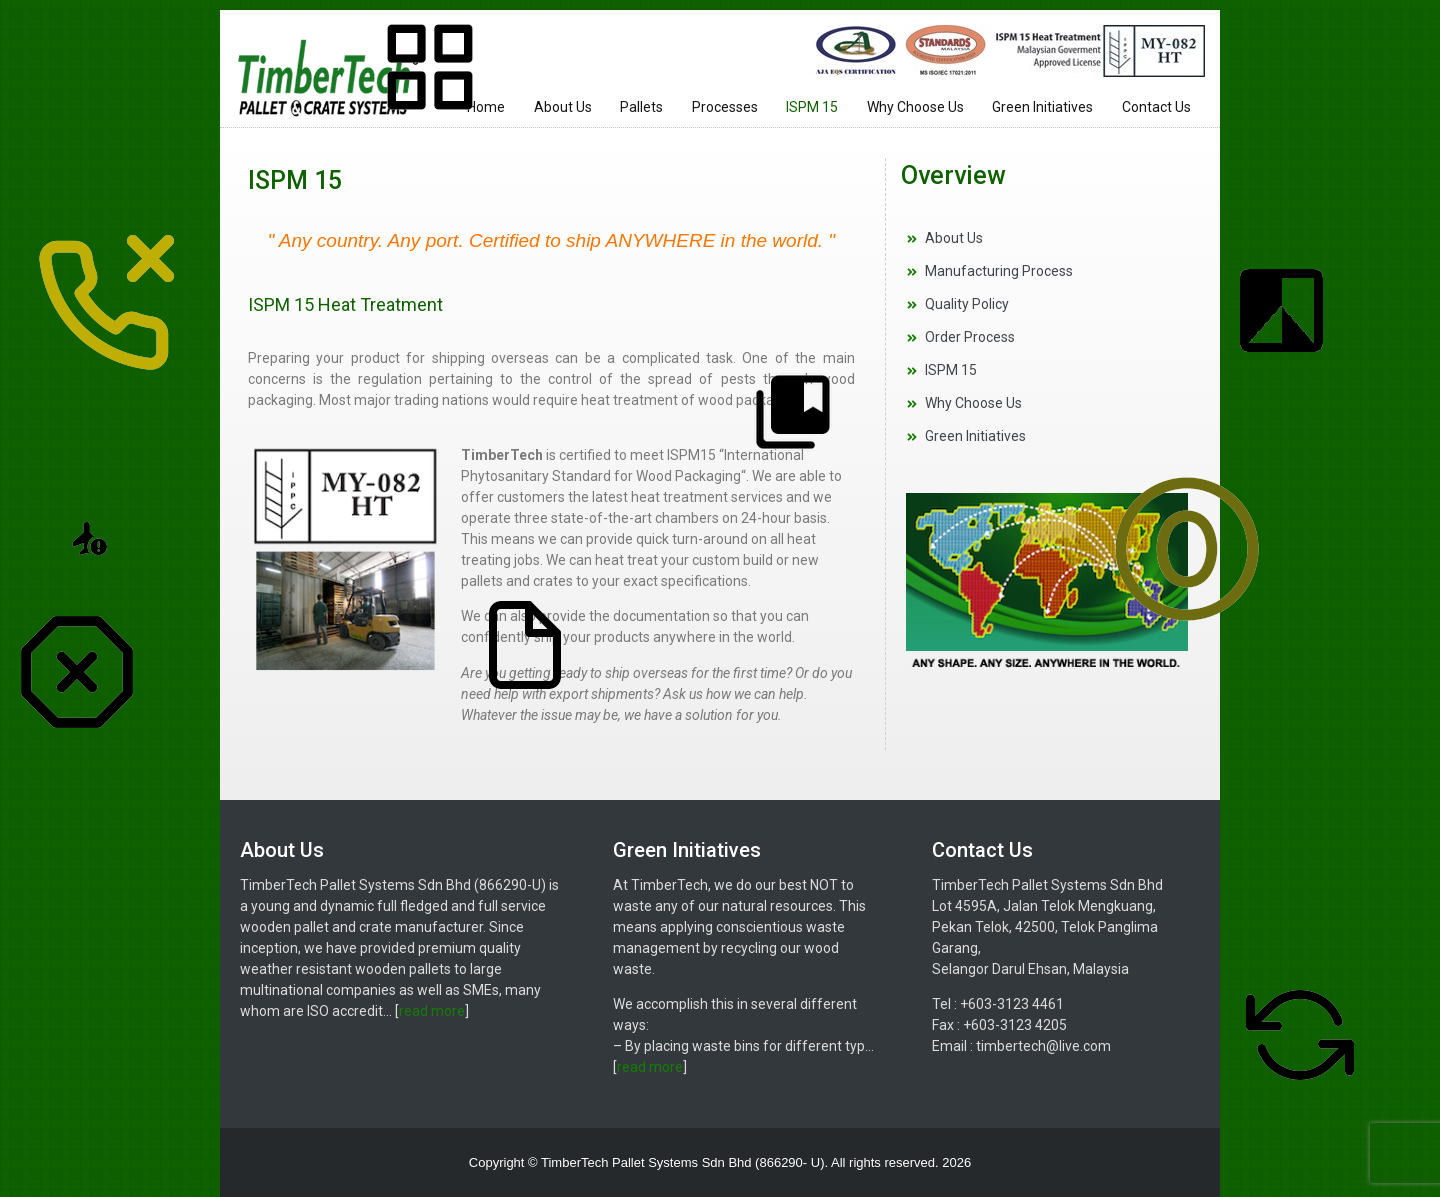  What do you see at coordinates (1187, 549) in the screenshot?
I see `indicates zero items or notifications` at bounding box center [1187, 549].